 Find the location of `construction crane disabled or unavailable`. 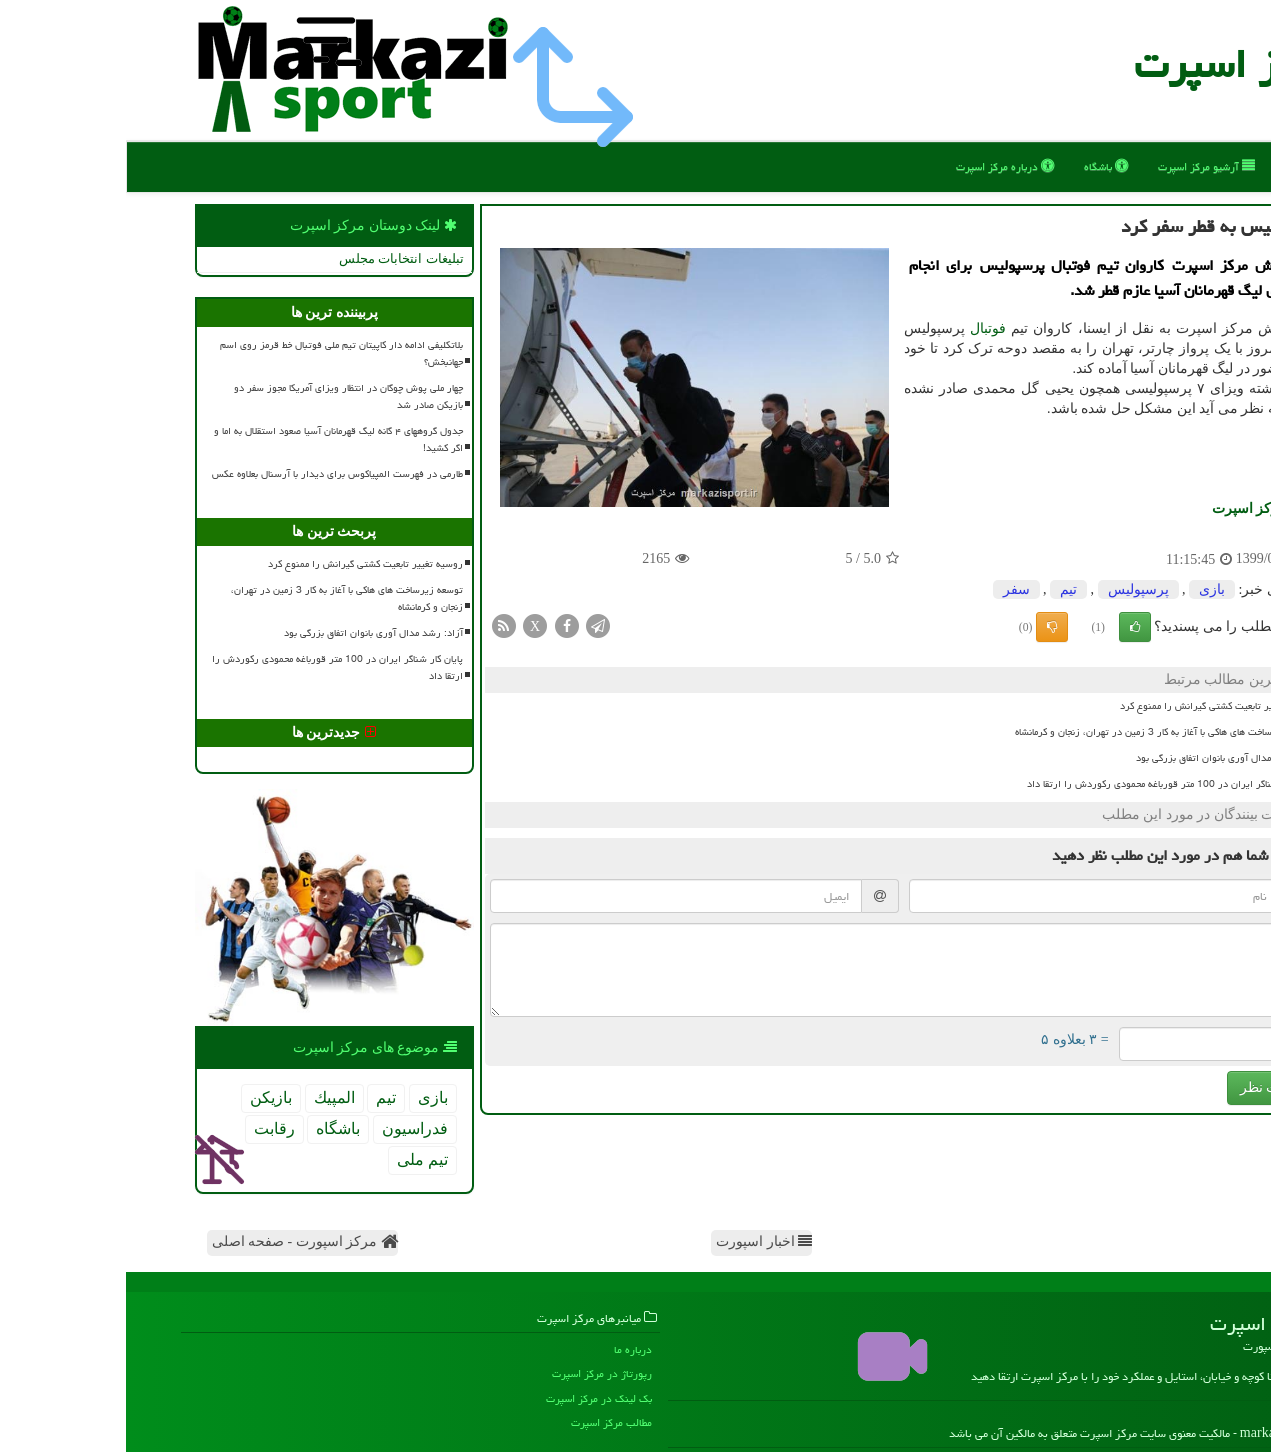

construction crane disabled or unavailable is located at coordinates (219, 1159).